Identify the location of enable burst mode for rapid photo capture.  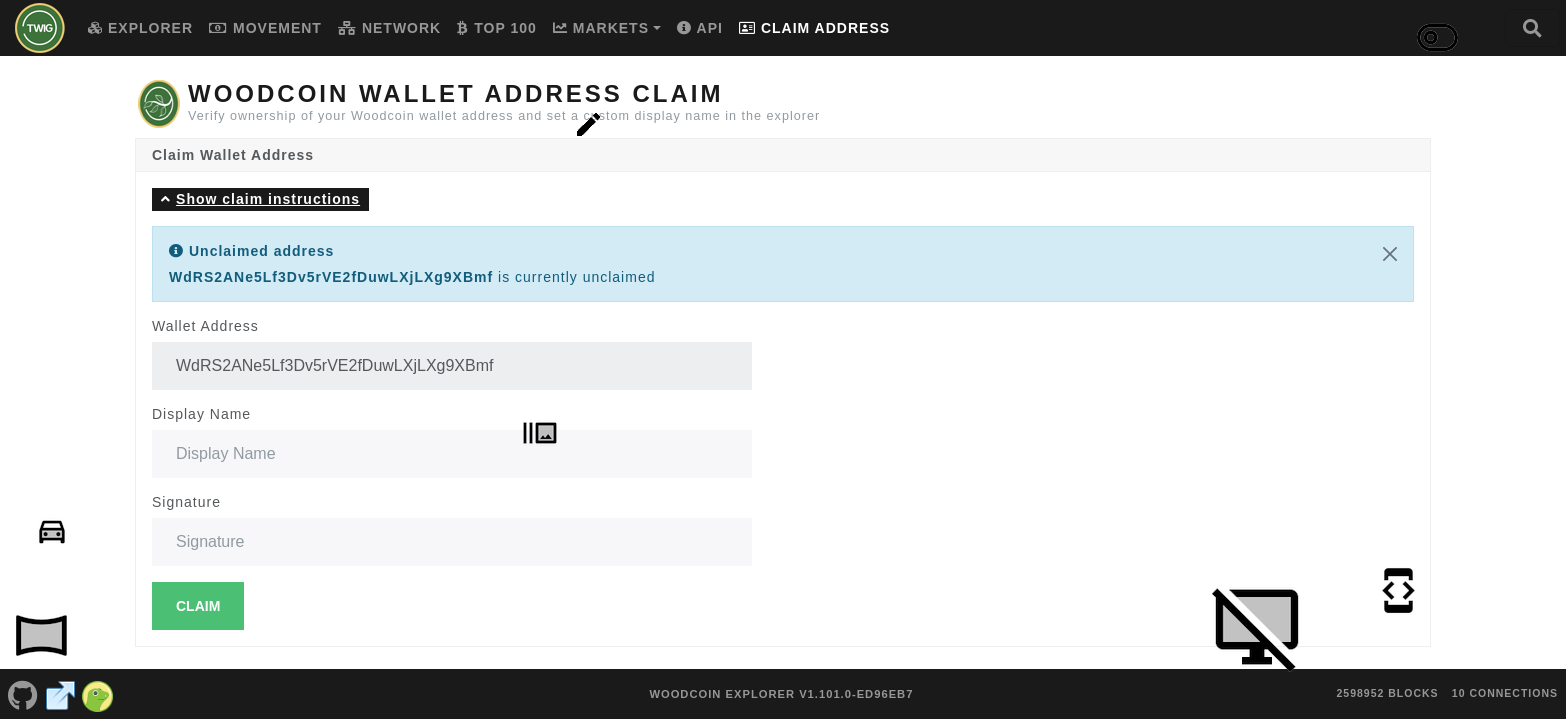
(540, 433).